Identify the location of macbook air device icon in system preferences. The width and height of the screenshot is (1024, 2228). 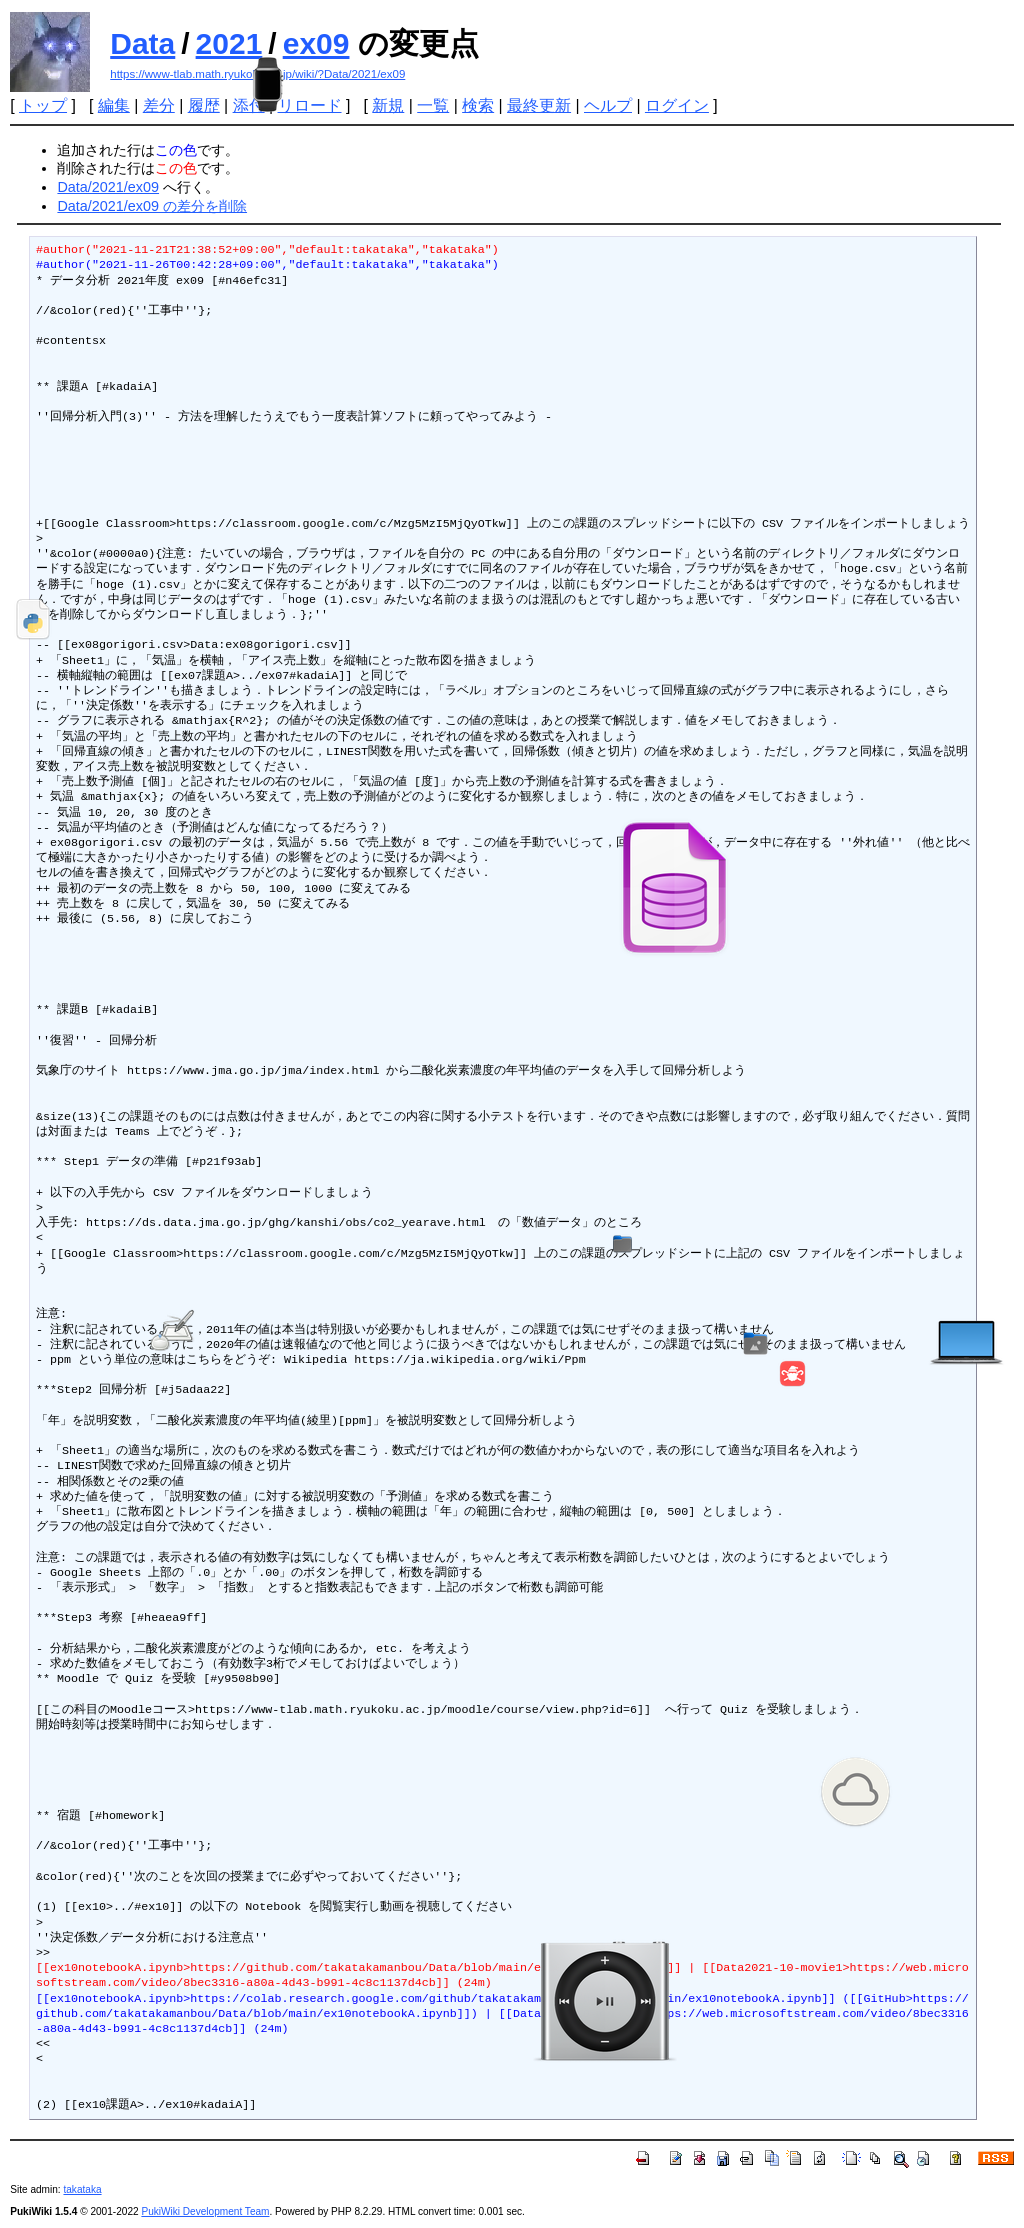
(966, 1336).